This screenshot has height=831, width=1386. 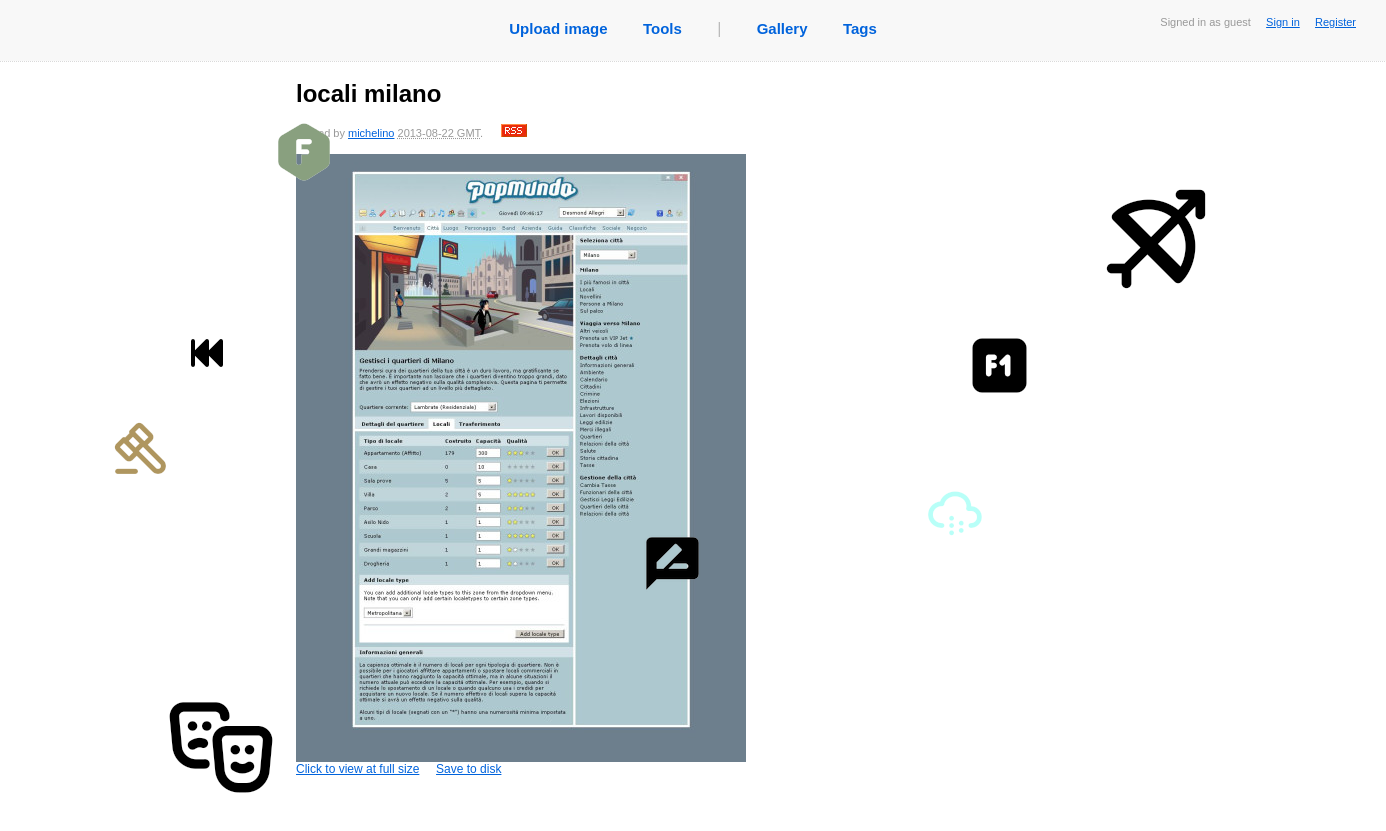 What do you see at coordinates (304, 152) in the screenshot?
I see `indicates a file or item starting with the letter F` at bounding box center [304, 152].